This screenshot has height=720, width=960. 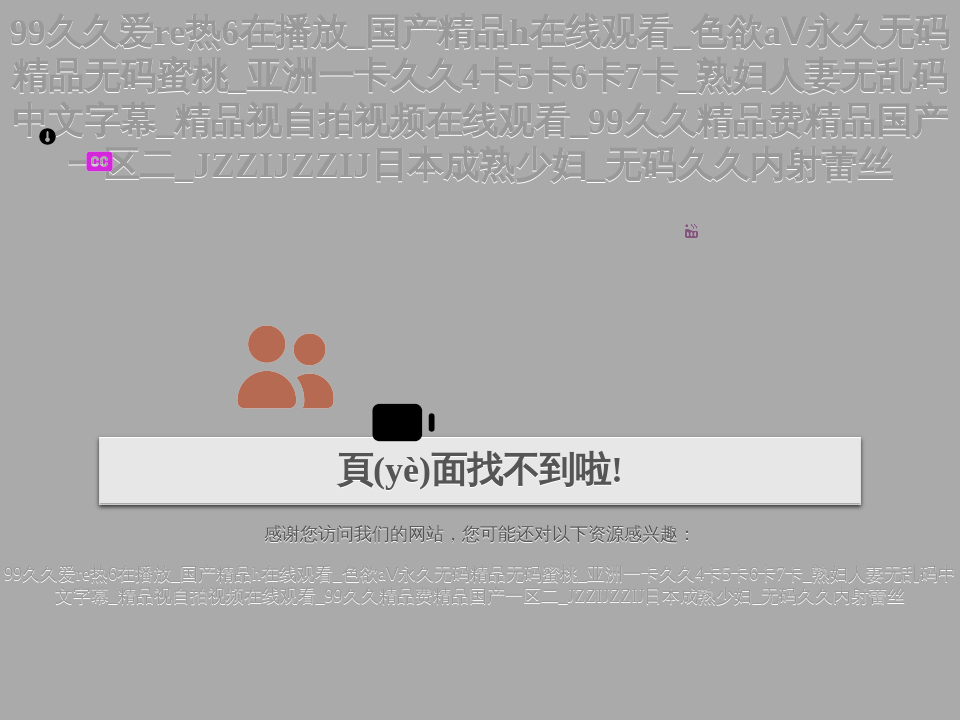 I want to click on shows current battery level, so click(x=403, y=422).